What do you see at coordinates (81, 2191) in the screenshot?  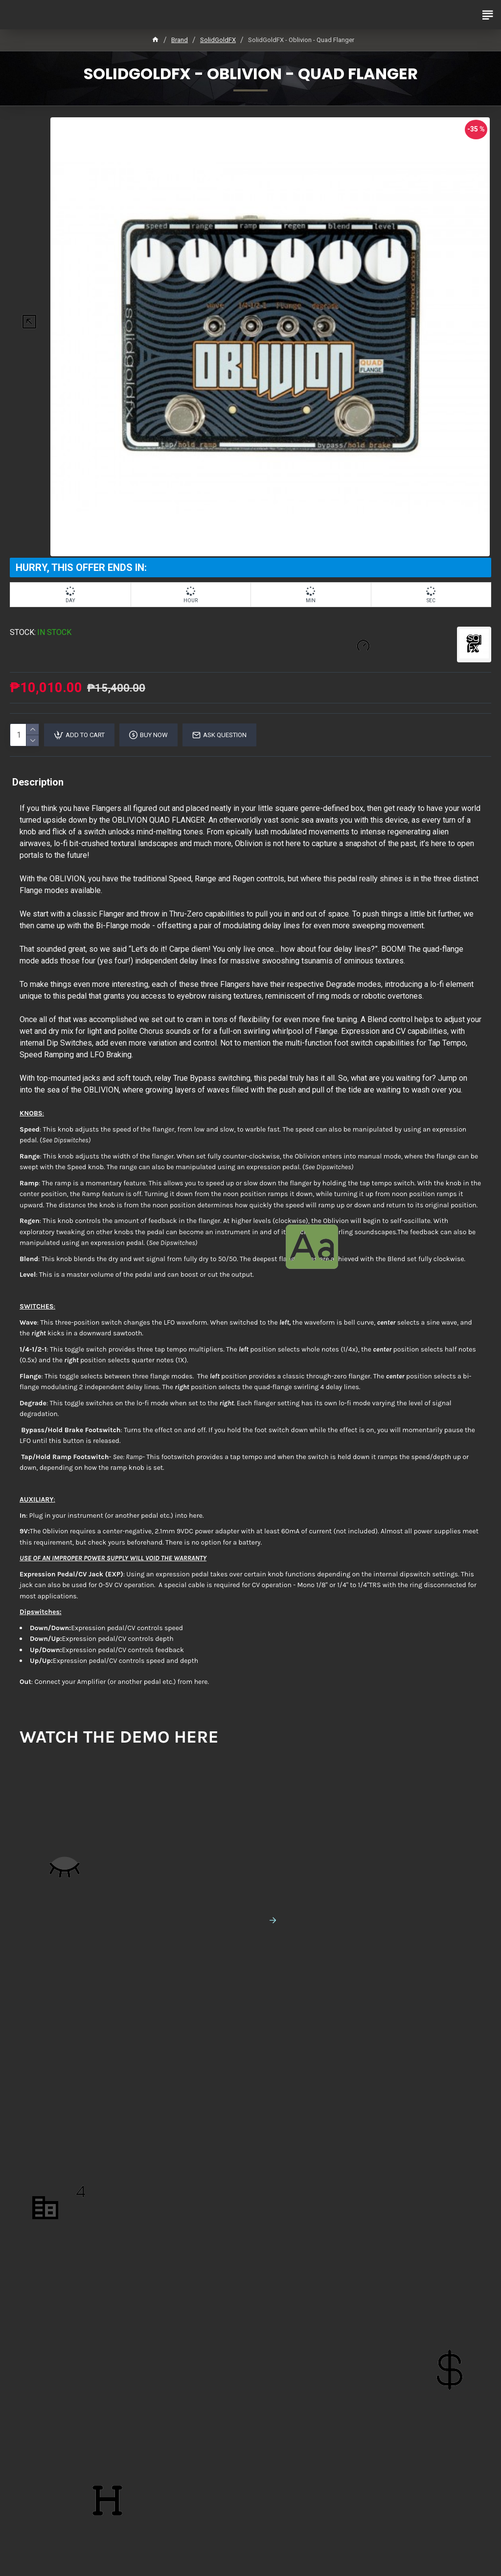 I see `indicates step four in a multi-step process` at bounding box center [81, 2191].